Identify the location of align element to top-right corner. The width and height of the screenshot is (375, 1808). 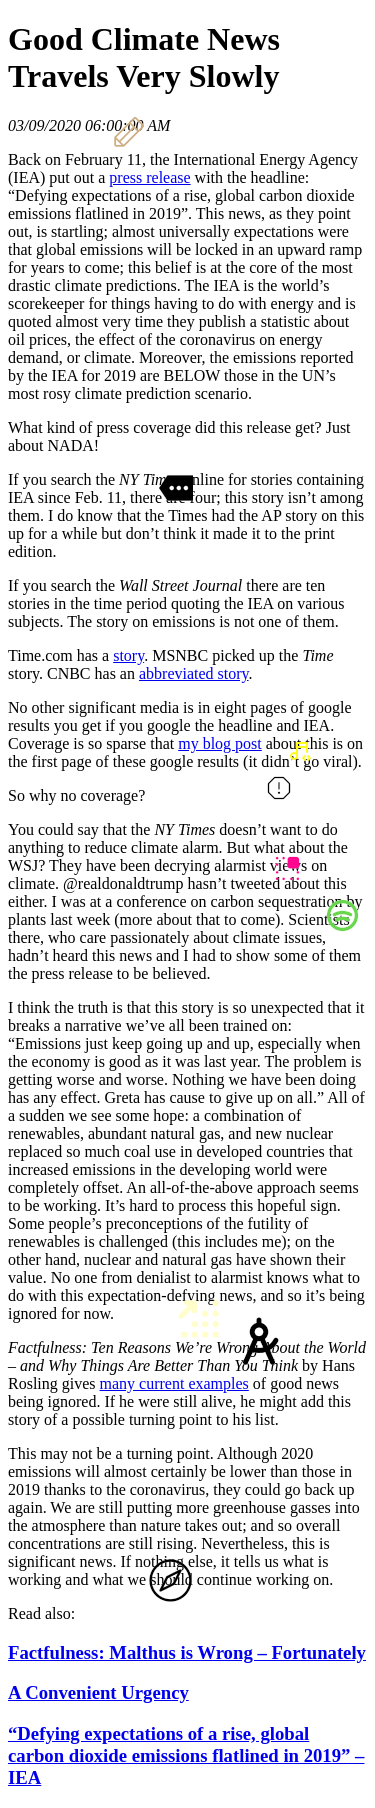
(287, 868).